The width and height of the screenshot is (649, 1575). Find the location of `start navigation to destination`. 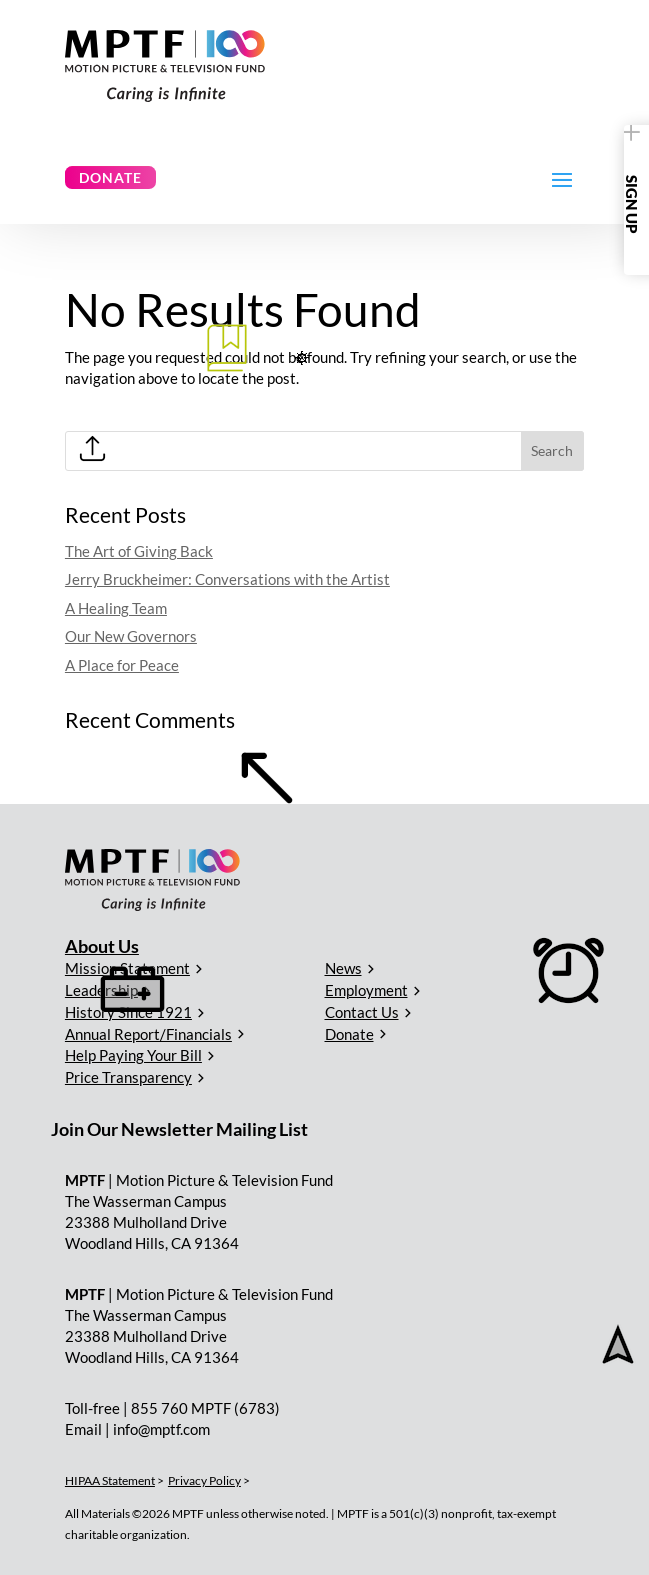

start navigation to destination is located at coordinates (618, 1345).